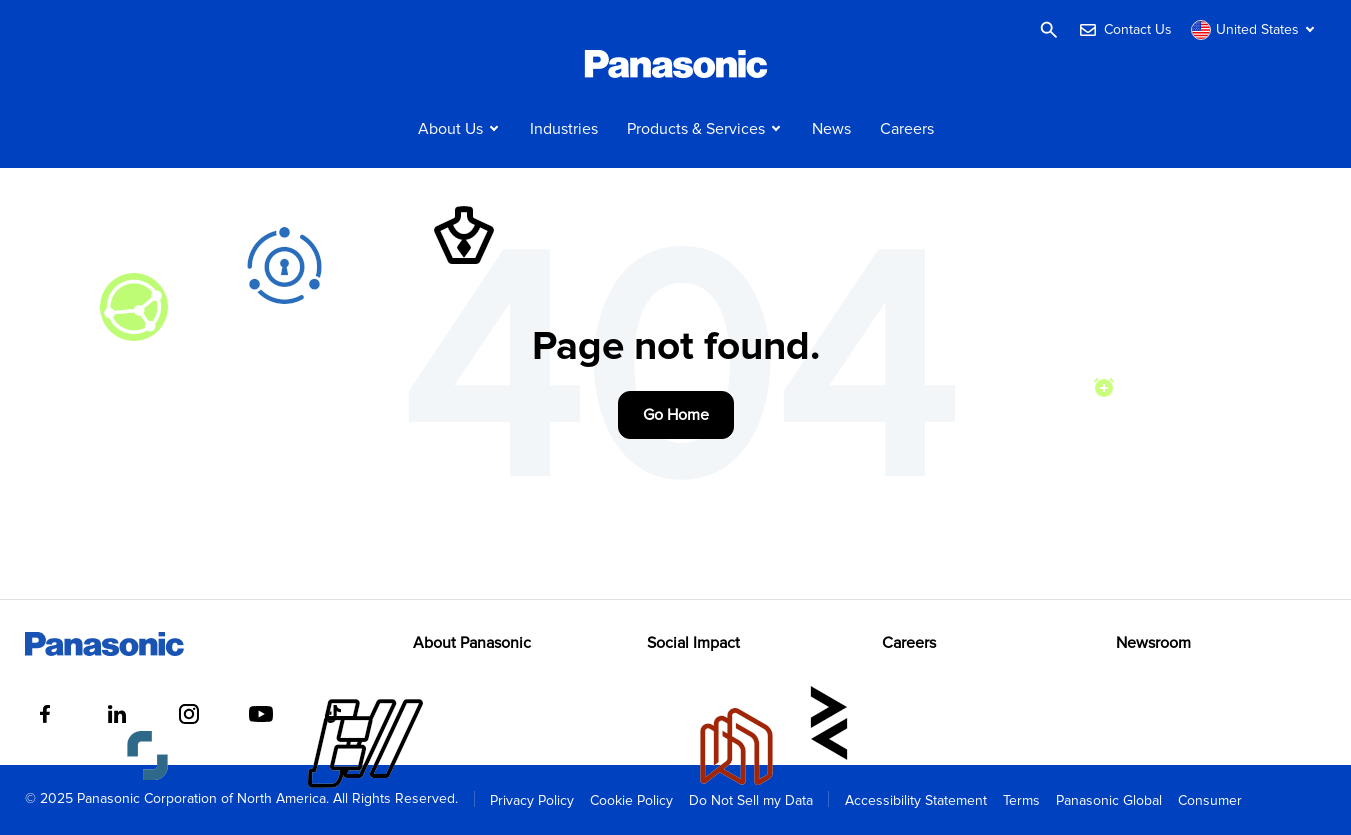 The height and width of the screenshot is (835, 1351). What do you see at coordinates (365, 743) in the screenshot?
I see `eclipse jetty web server logo` at bounding box center [365, 743].